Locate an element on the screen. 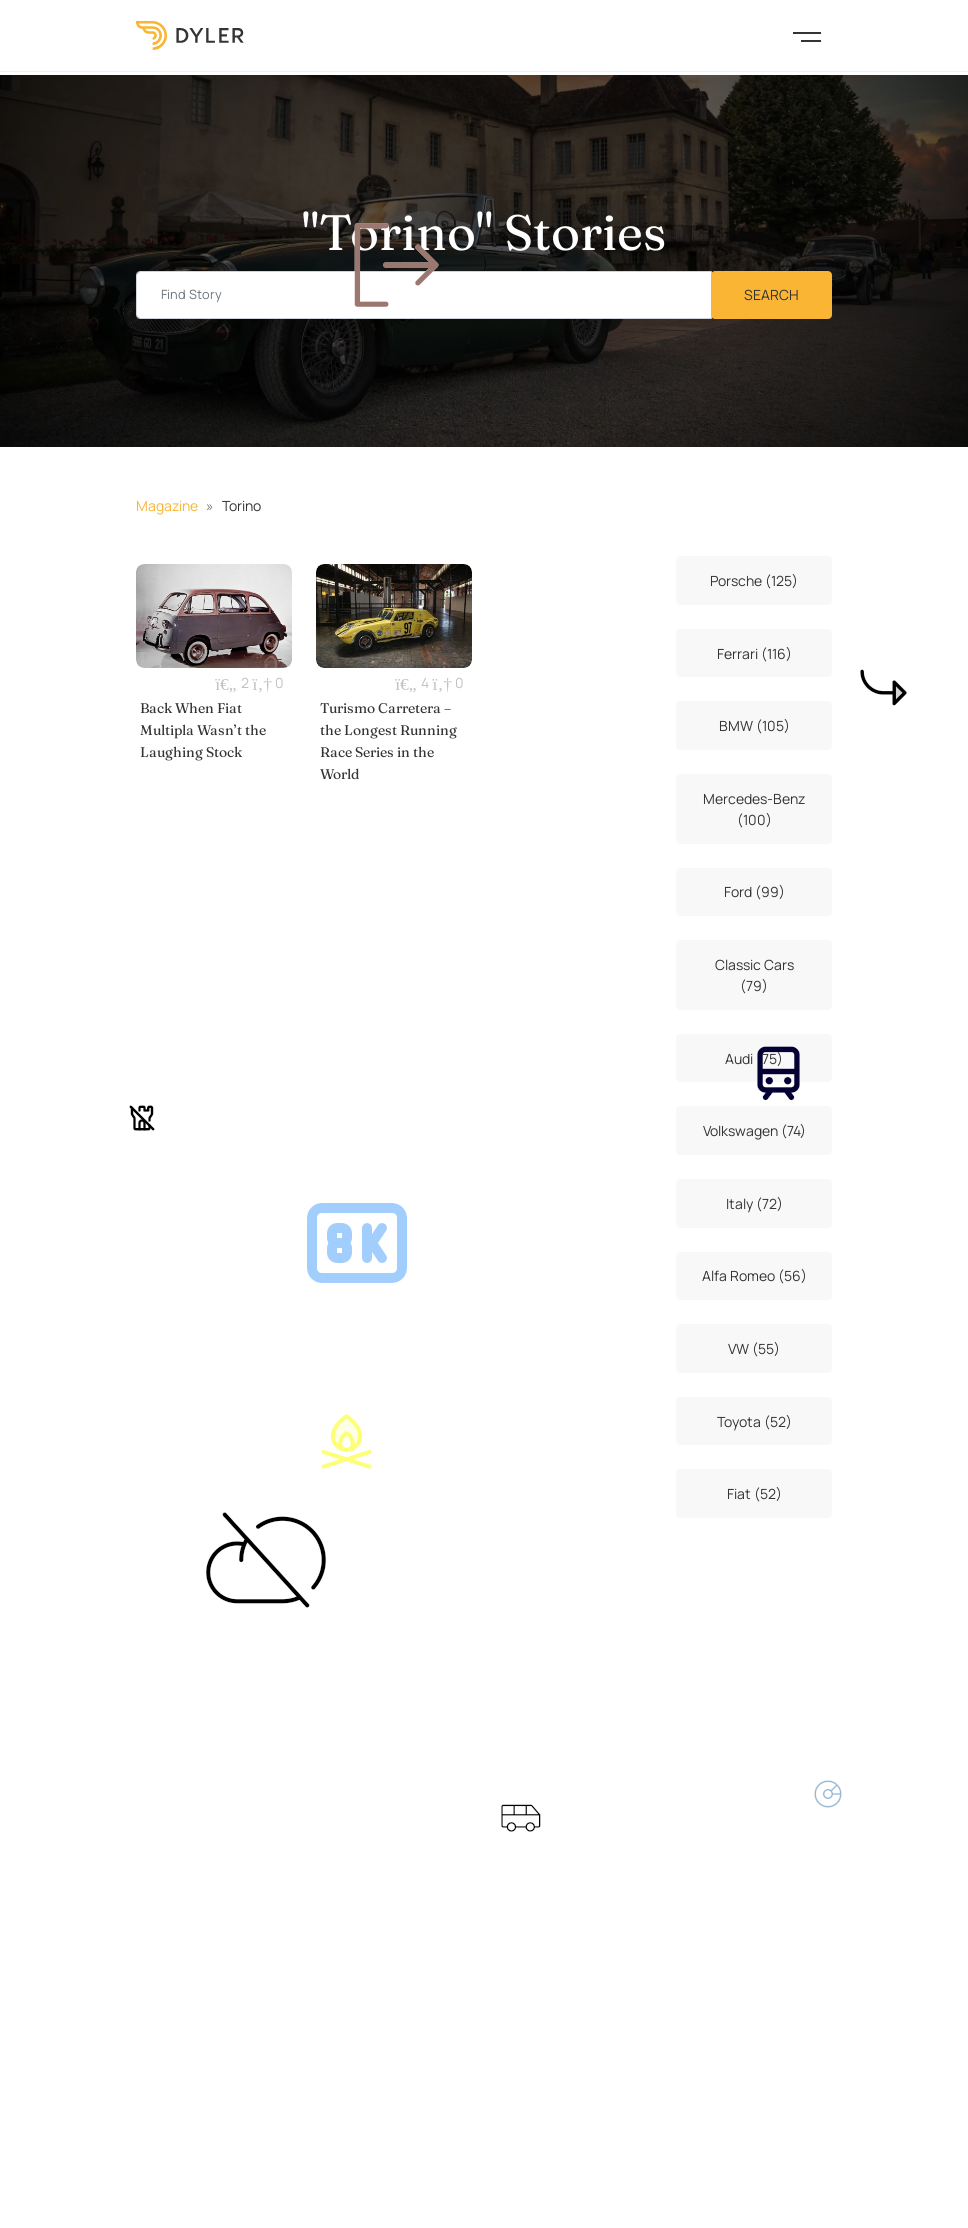 This screenshot has height=2228, width=968. access camping or outdoor activity features is located at coordinates (346, 1441).